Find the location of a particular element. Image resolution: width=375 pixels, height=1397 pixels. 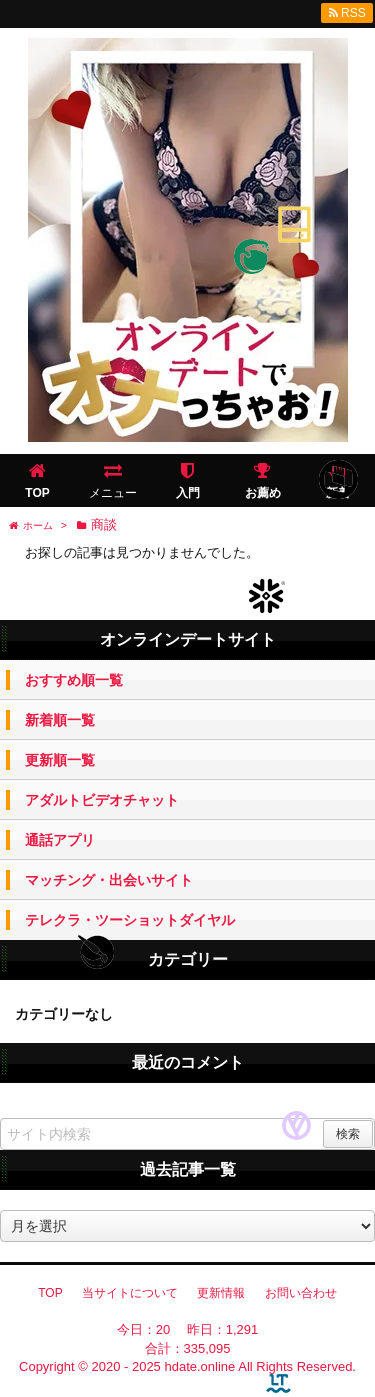

access storage or hard drive settings is located at coordinates (294, 224).